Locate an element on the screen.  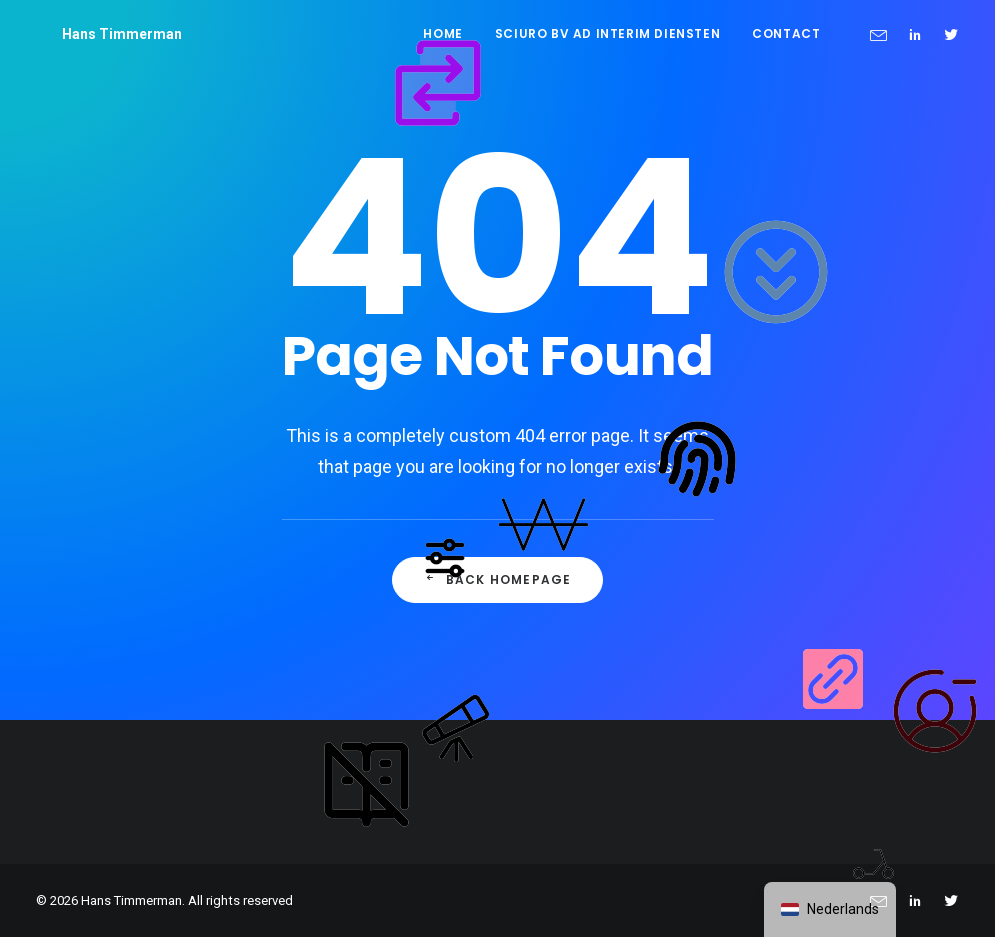
select scooter as transportation mode is located at coordinates (873, 865).